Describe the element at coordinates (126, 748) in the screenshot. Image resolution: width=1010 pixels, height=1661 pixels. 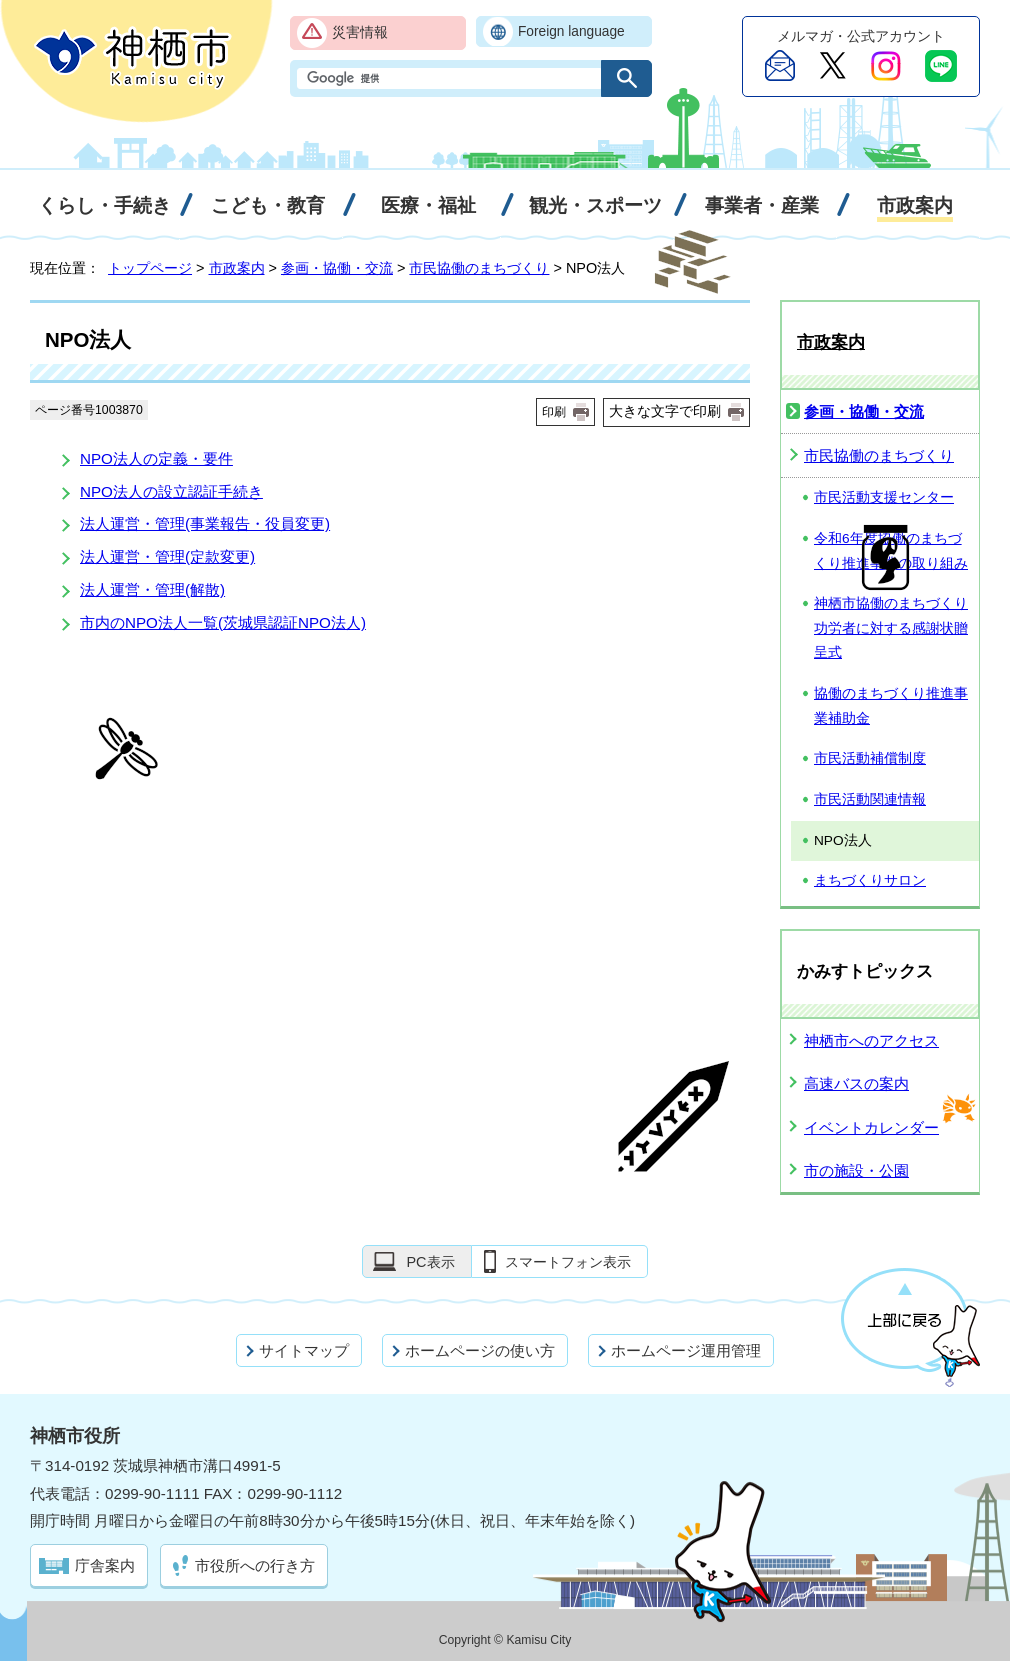
I see `nature or wildlife category indicator` at that location.